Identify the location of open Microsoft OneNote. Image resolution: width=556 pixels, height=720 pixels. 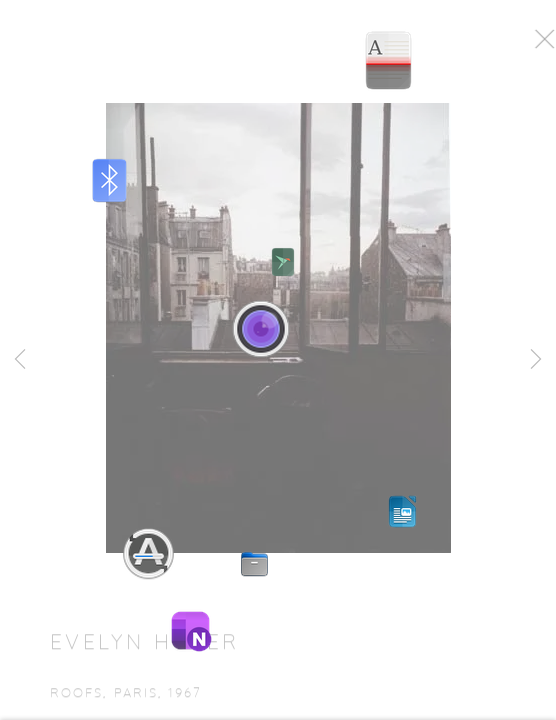
(190, 630).